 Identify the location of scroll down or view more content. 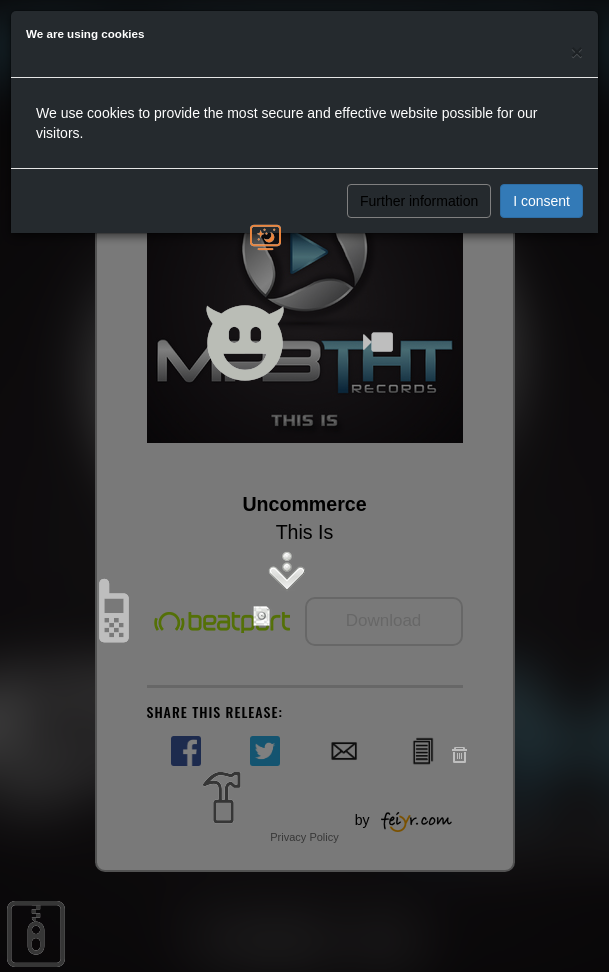
(286, 572).